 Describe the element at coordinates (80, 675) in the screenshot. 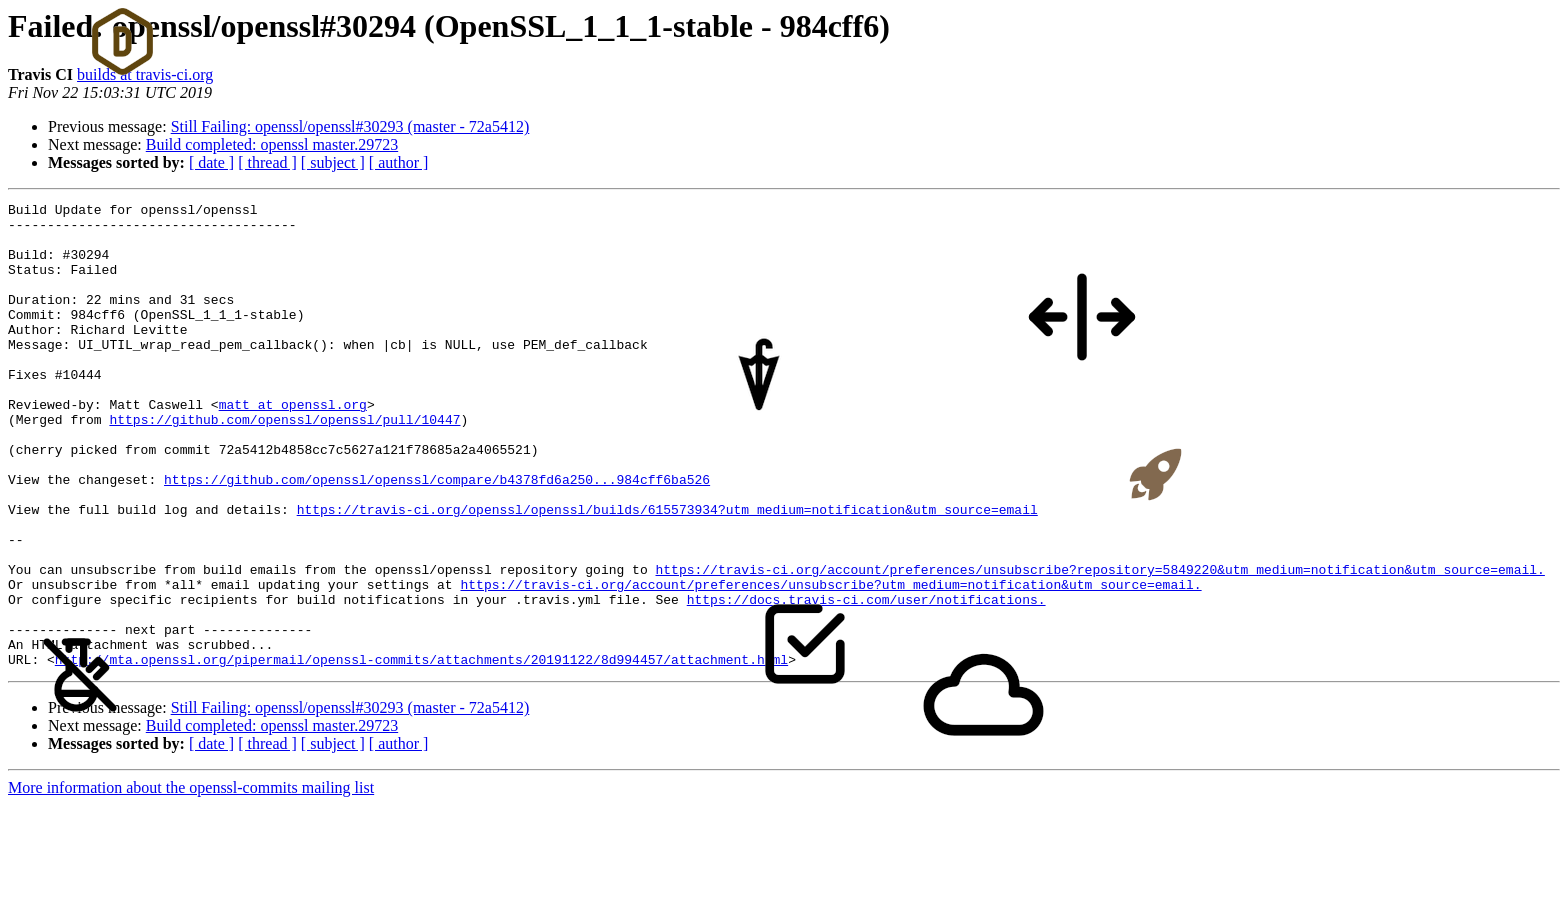

I see `indicates smoking/bong use is prohibited` at that location.